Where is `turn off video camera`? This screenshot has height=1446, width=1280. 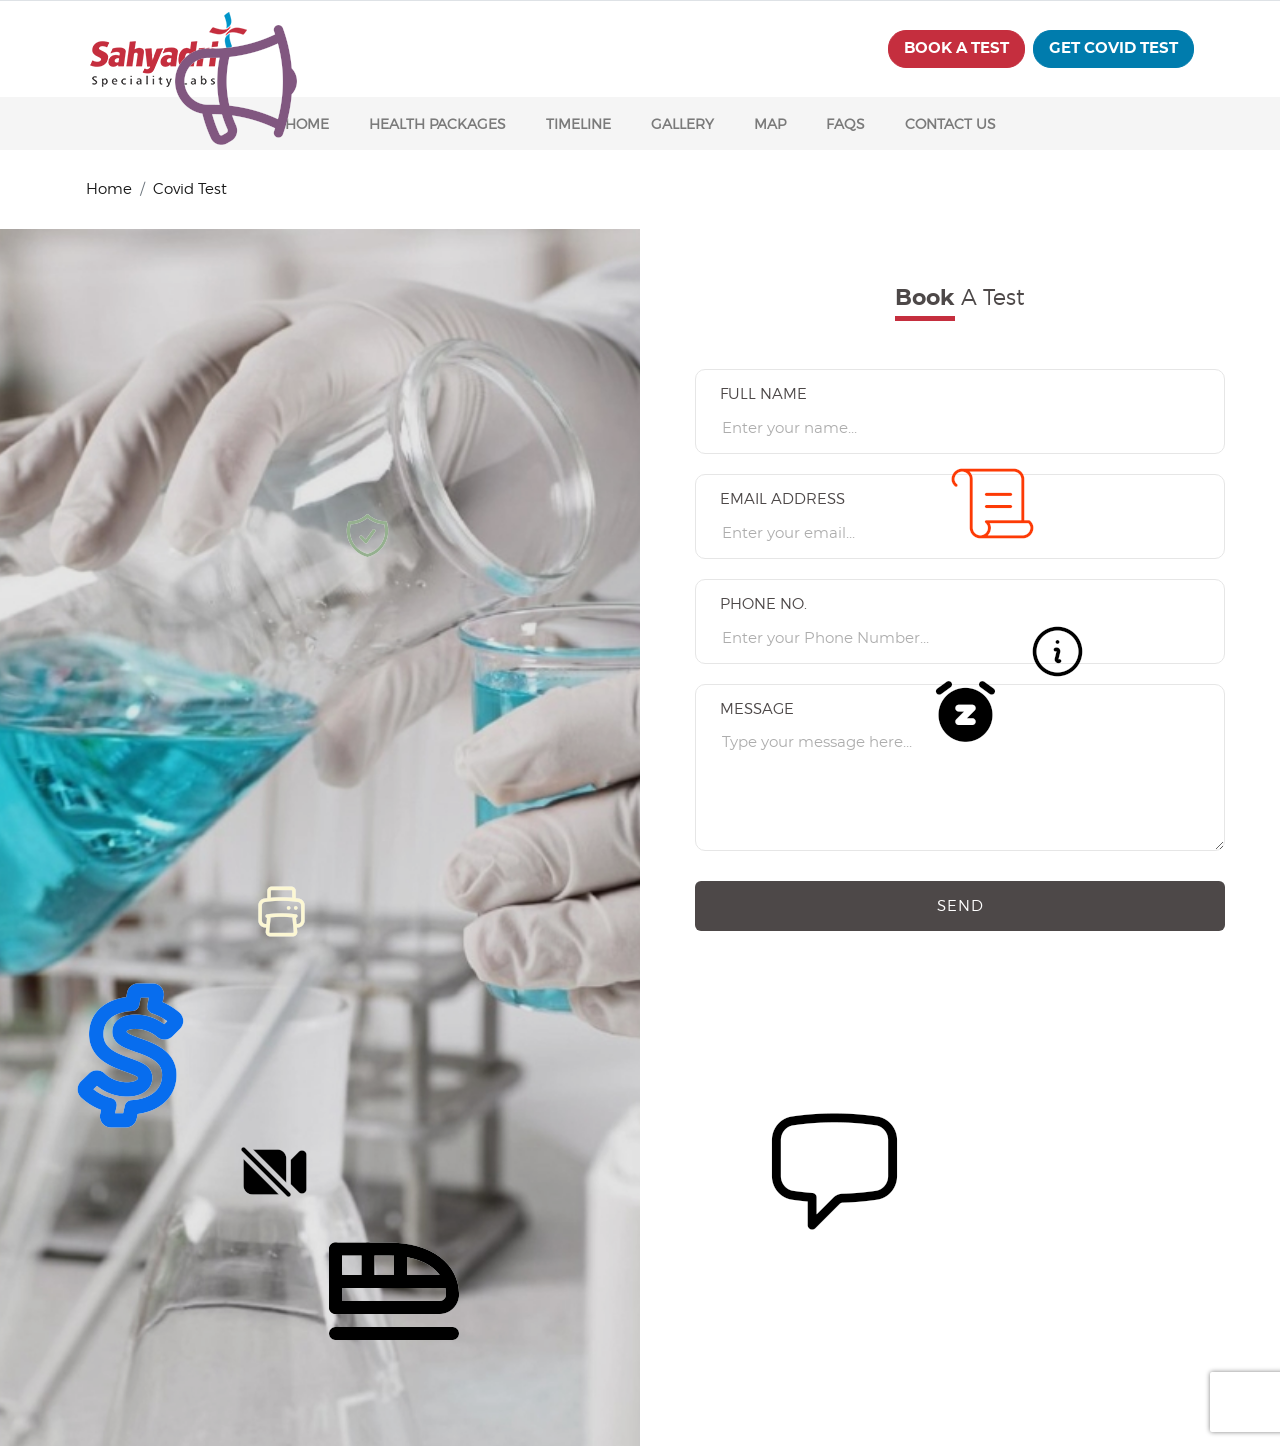 turn off video camera is located at coordinates (275, 1172).